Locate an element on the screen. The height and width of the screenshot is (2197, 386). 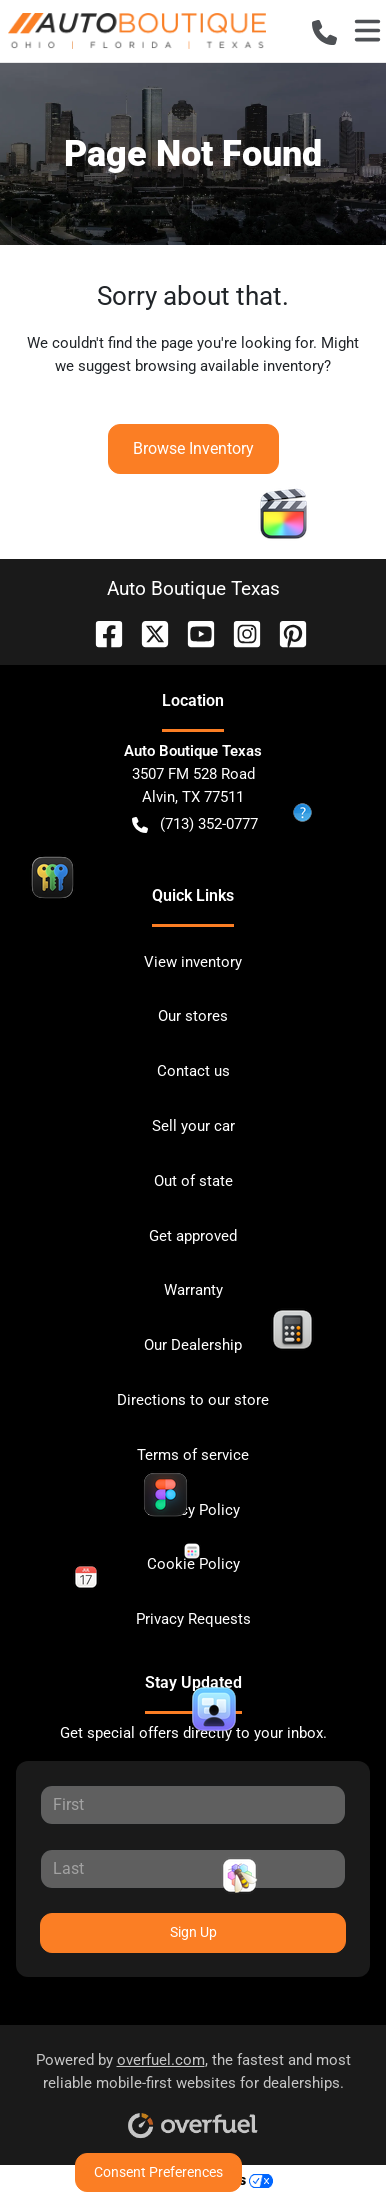
open Figma design application is located at coordinates (165, 1494).